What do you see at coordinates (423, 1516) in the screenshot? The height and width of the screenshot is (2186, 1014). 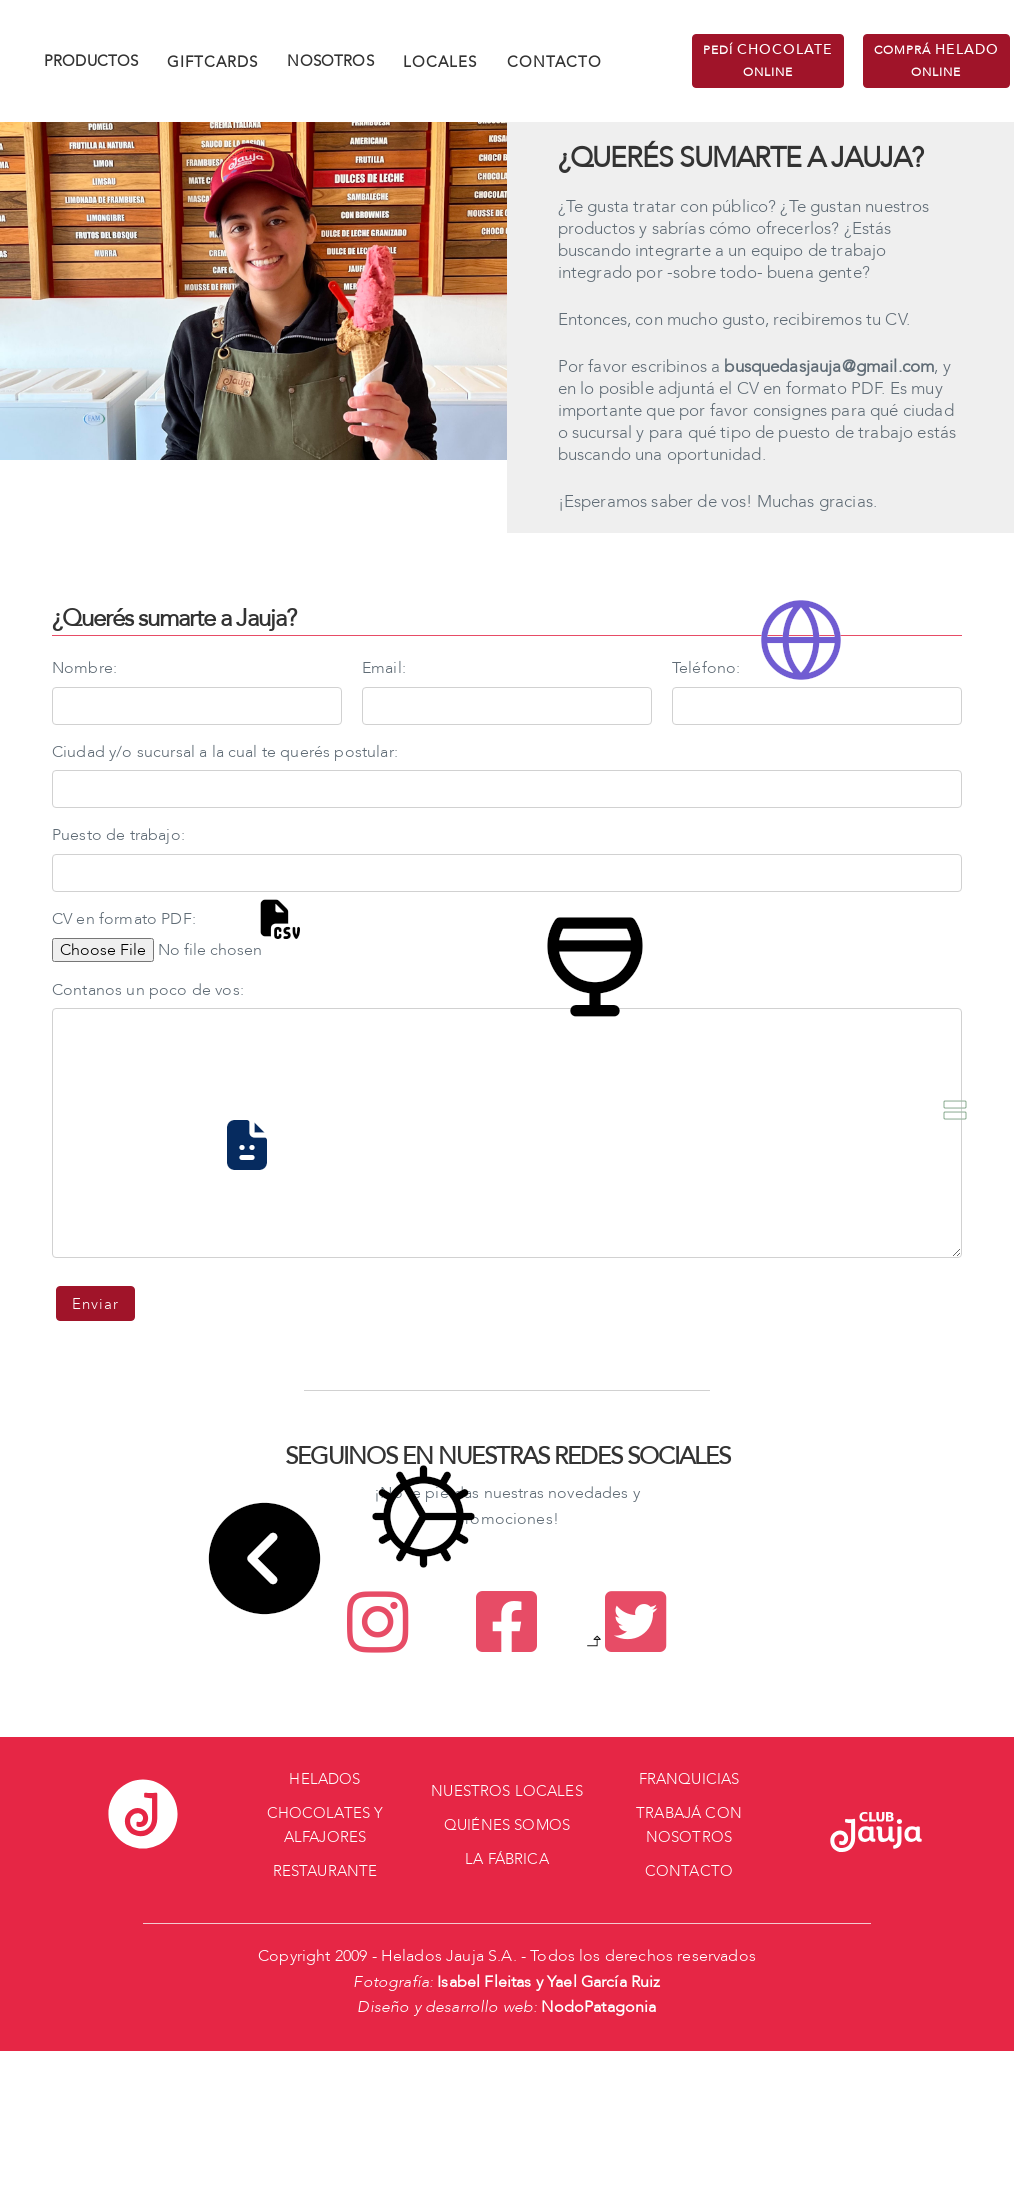 I see `access settings or preferences` at bounding box center [423, 1516].